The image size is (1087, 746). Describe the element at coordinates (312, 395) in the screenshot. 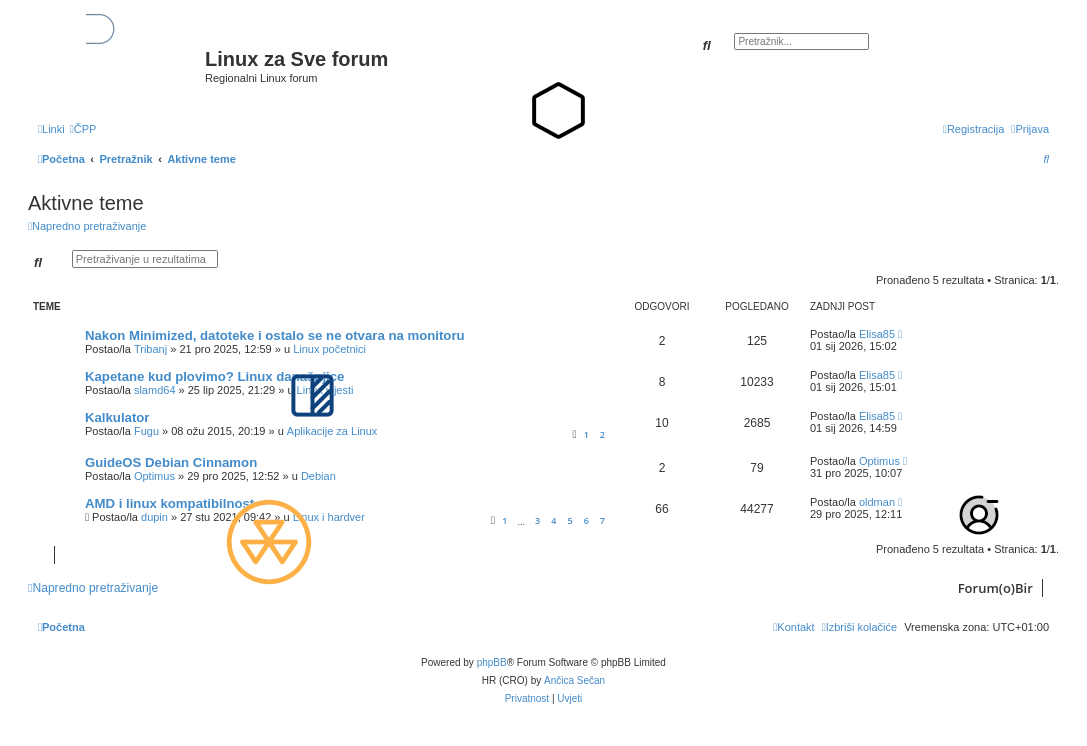

I see `toggle half-fill or partial selection mode` at that location.